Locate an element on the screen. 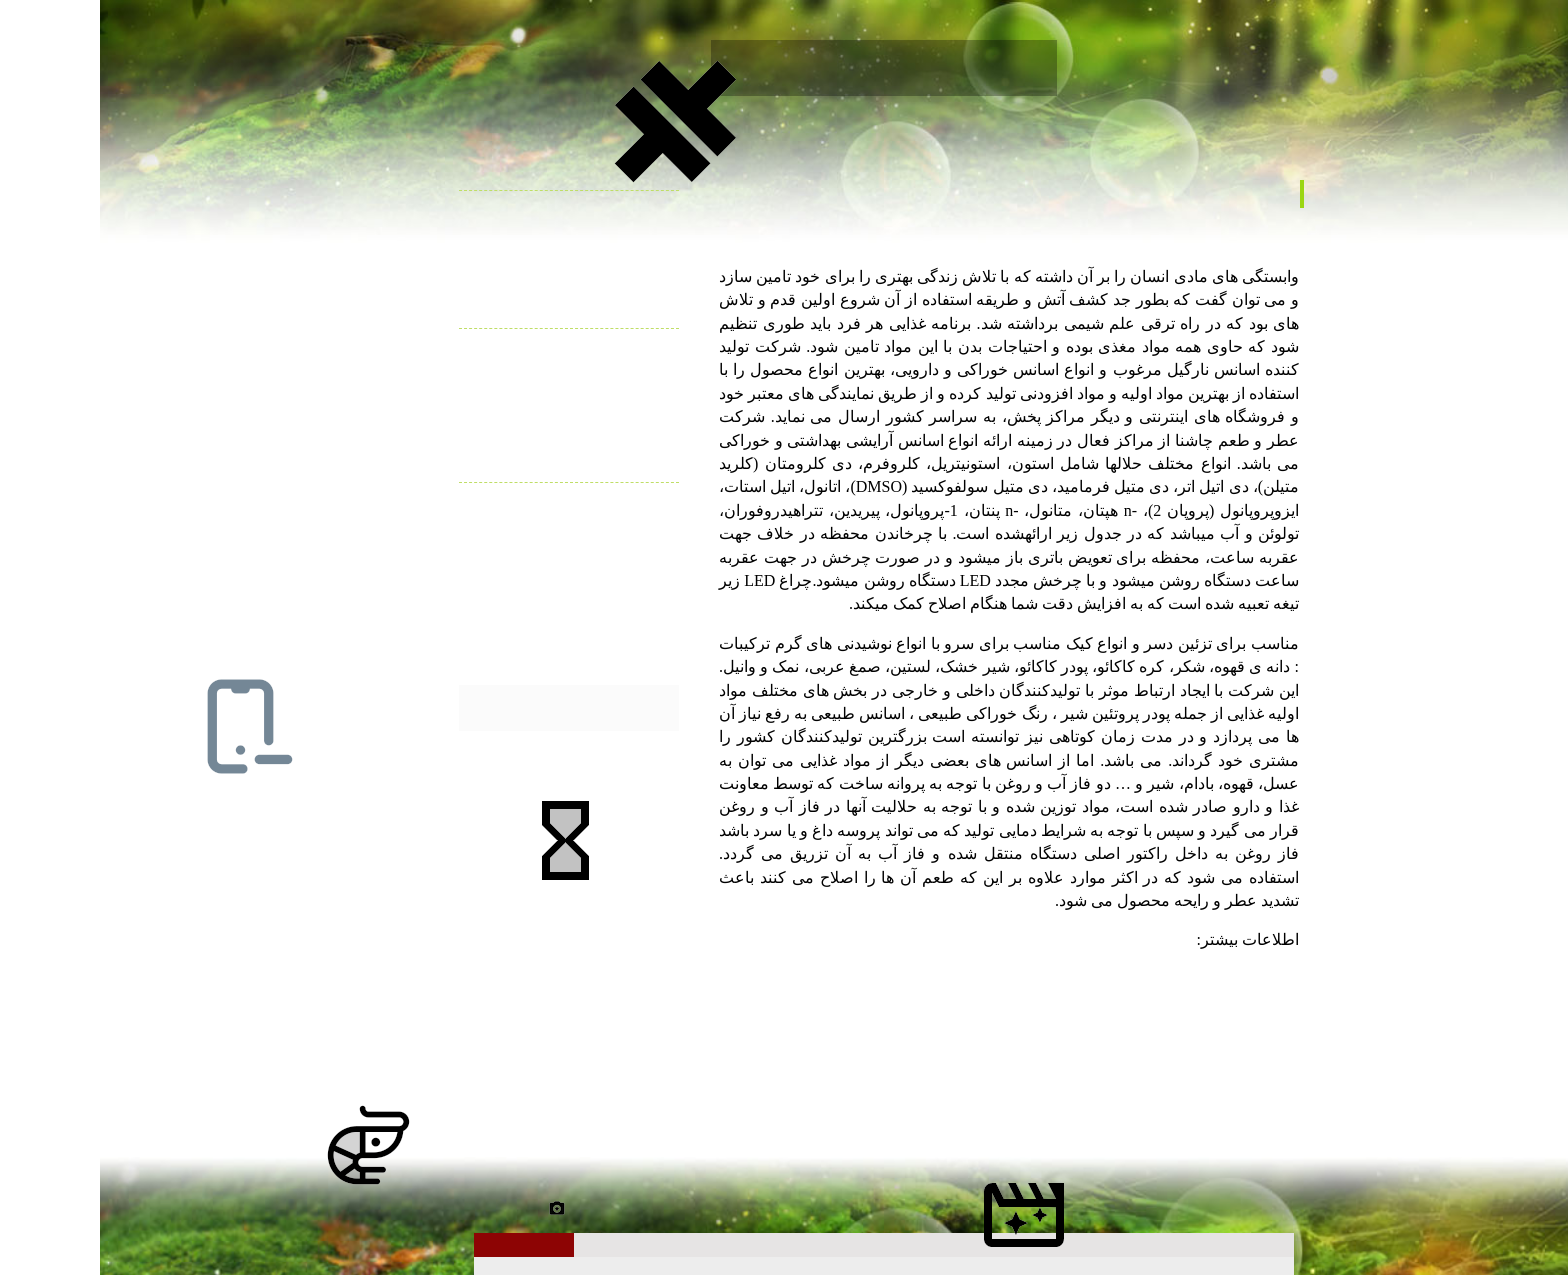 Image resolution: width=1568 pixels, height=1275 pixels. indicates a process is waiting or pending is located at coordinates (565, 840).